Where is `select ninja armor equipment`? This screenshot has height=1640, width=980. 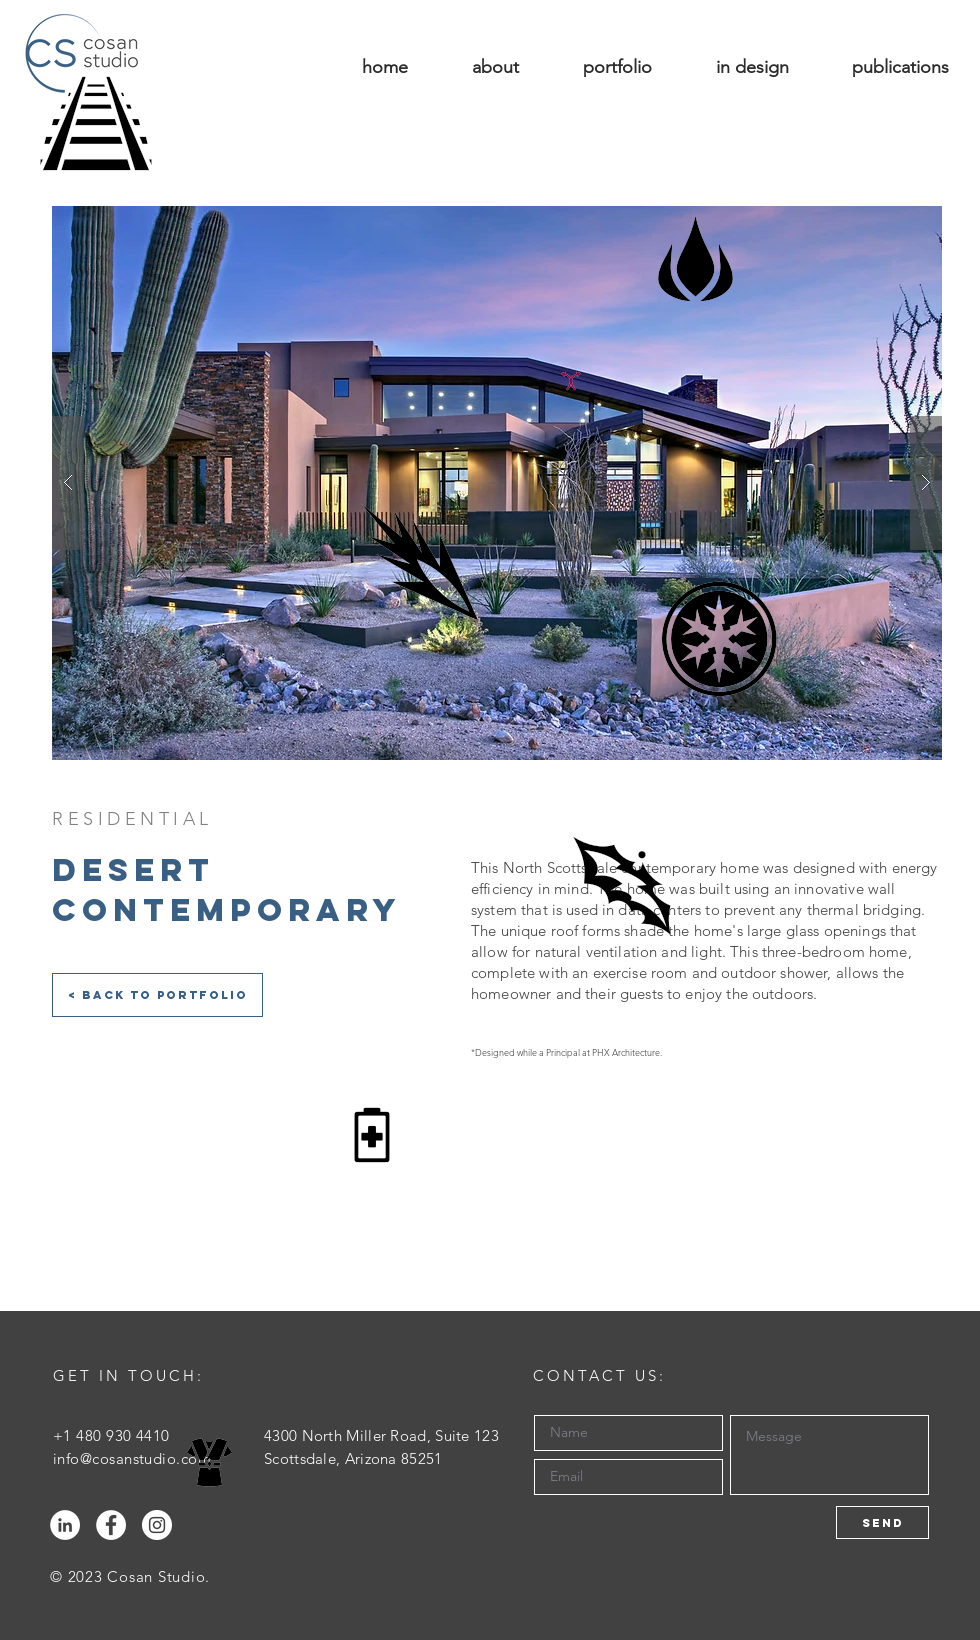 select ninja armor equipment is located at coordinates (209, 1462).